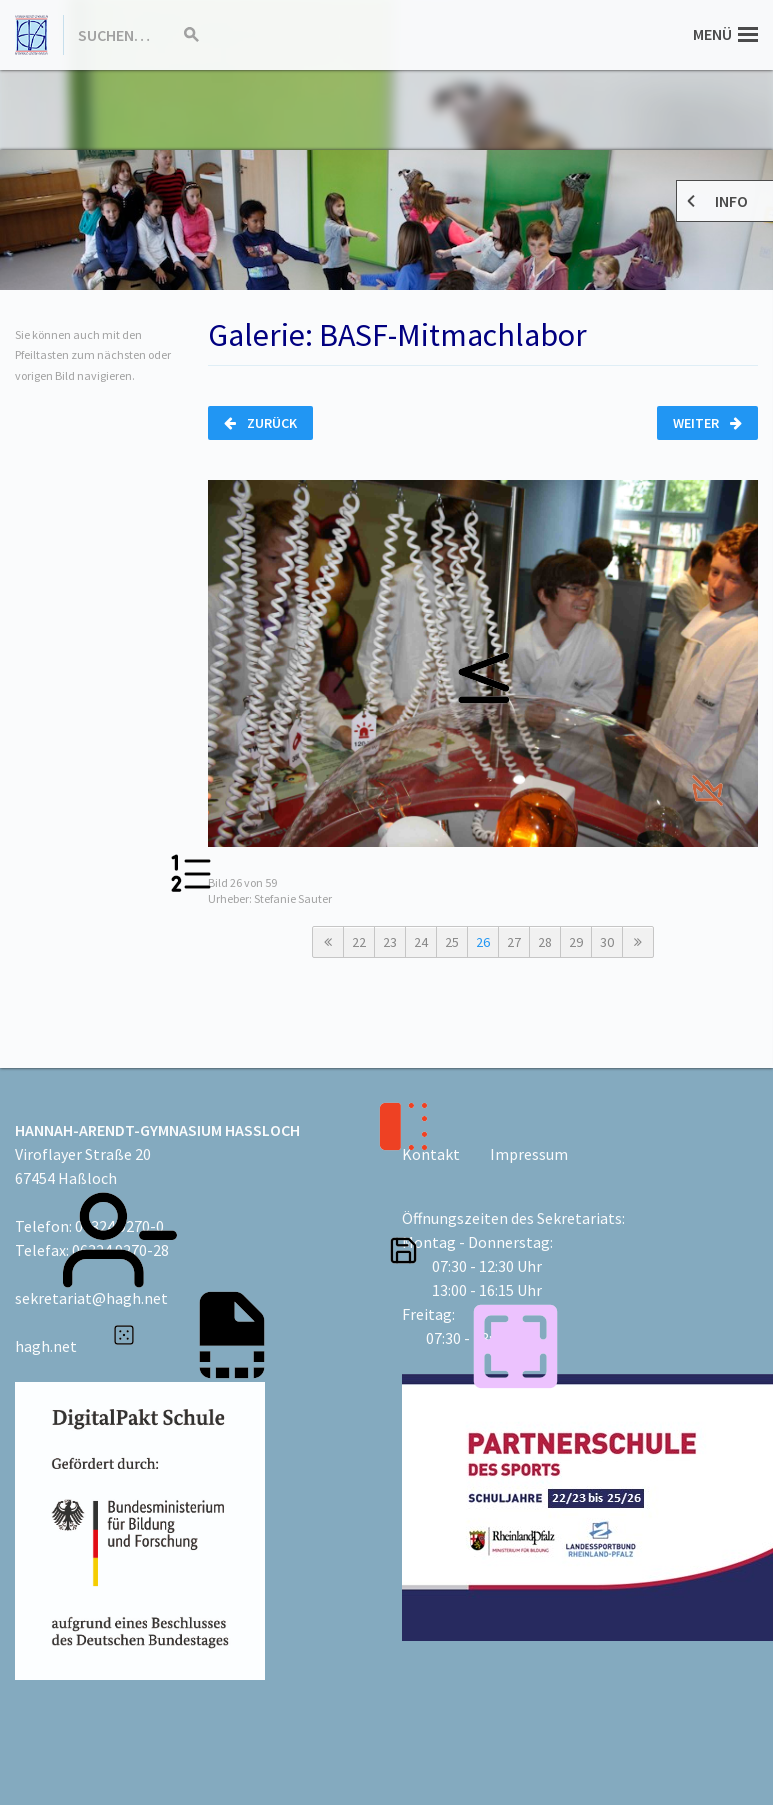 This screenshot has height=1805, width=773. Describe the element at coordinates (515, 1346) in the screenshot. I see `select or crop an area` at that location.